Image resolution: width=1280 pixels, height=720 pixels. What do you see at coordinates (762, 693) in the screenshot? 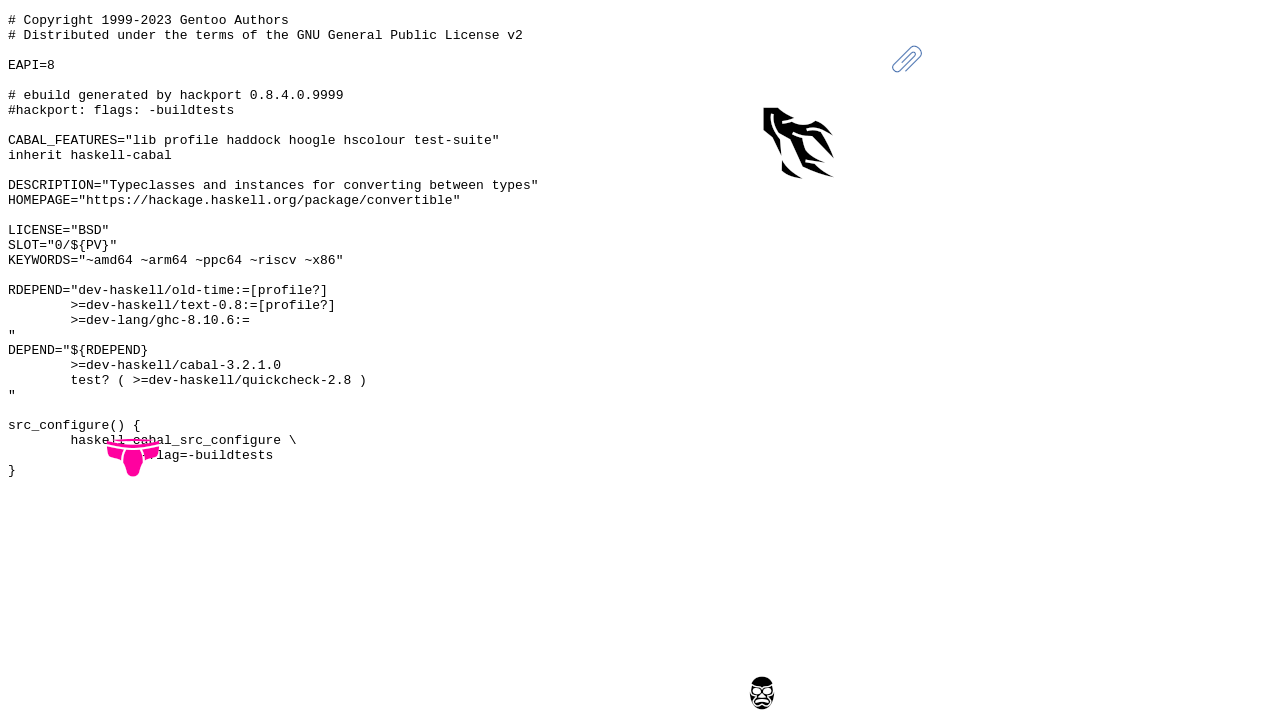
I see `select a wrestler character or avatar` at bounding box center [762, 693].